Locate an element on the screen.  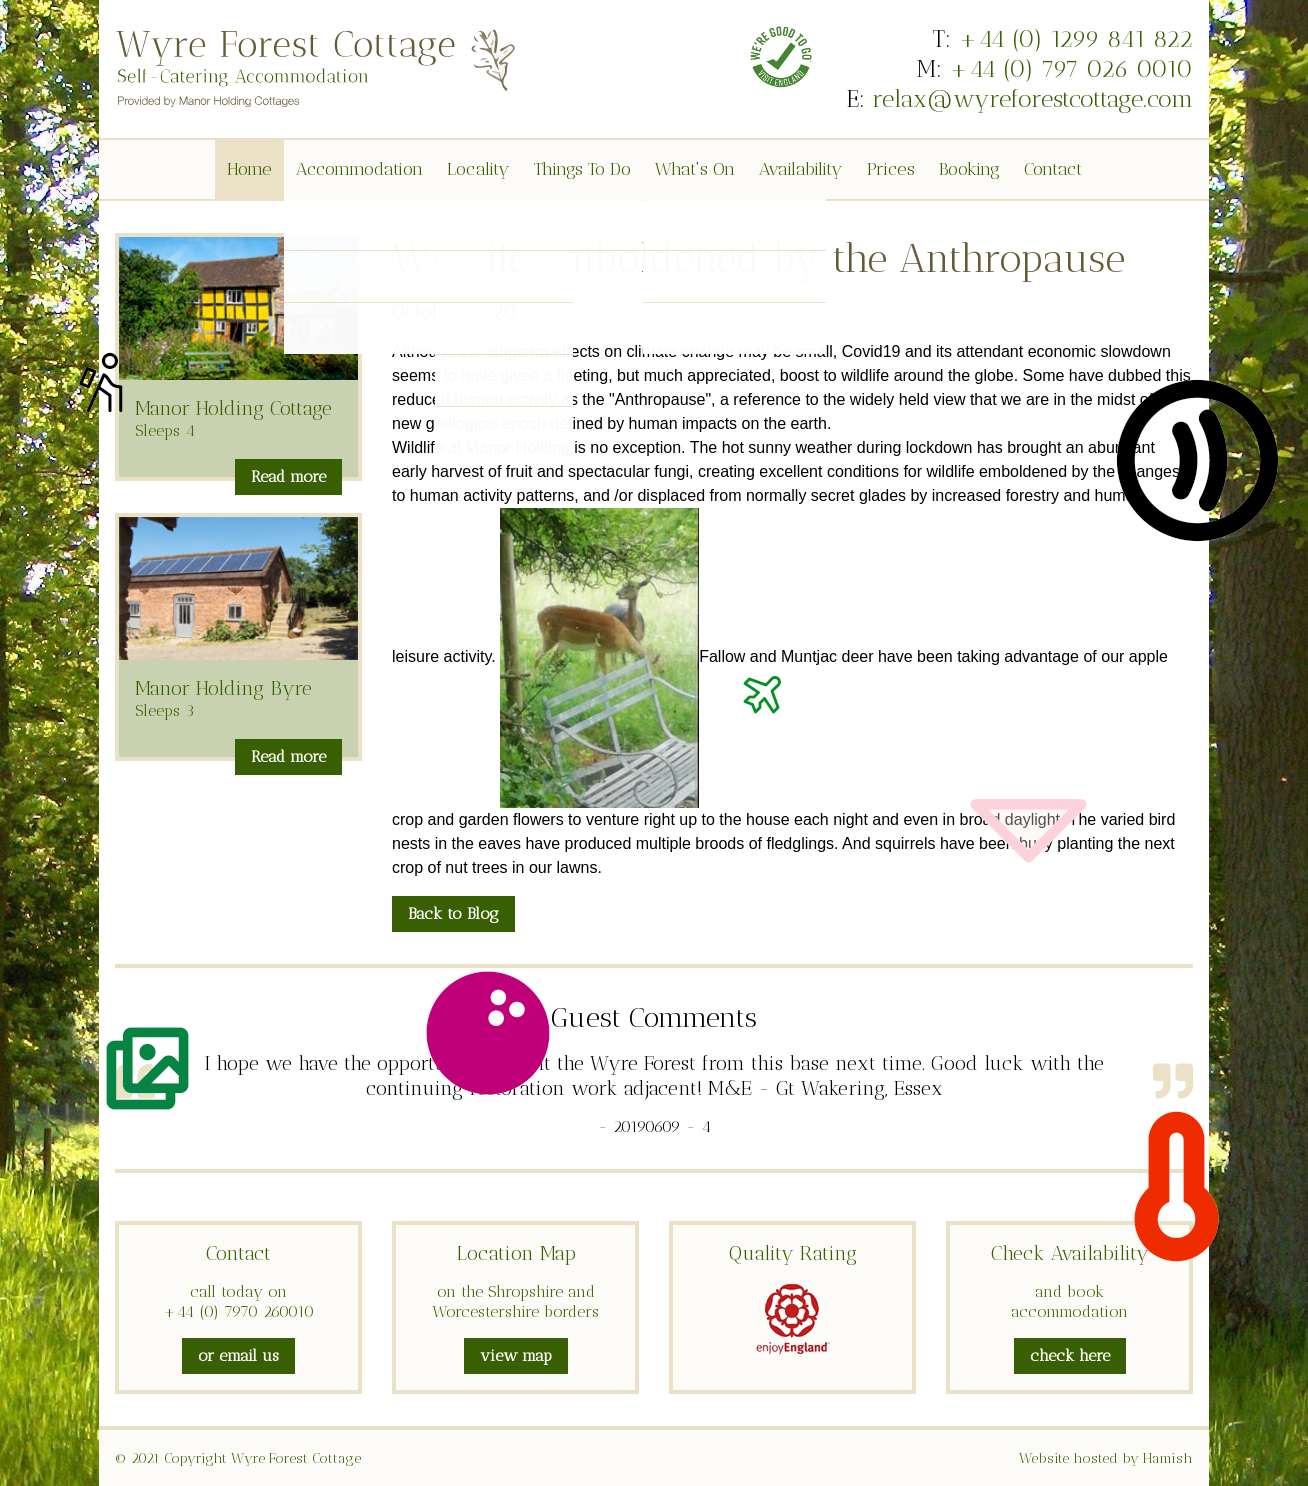
view photo gallery is located at coordinates (147, 1068).